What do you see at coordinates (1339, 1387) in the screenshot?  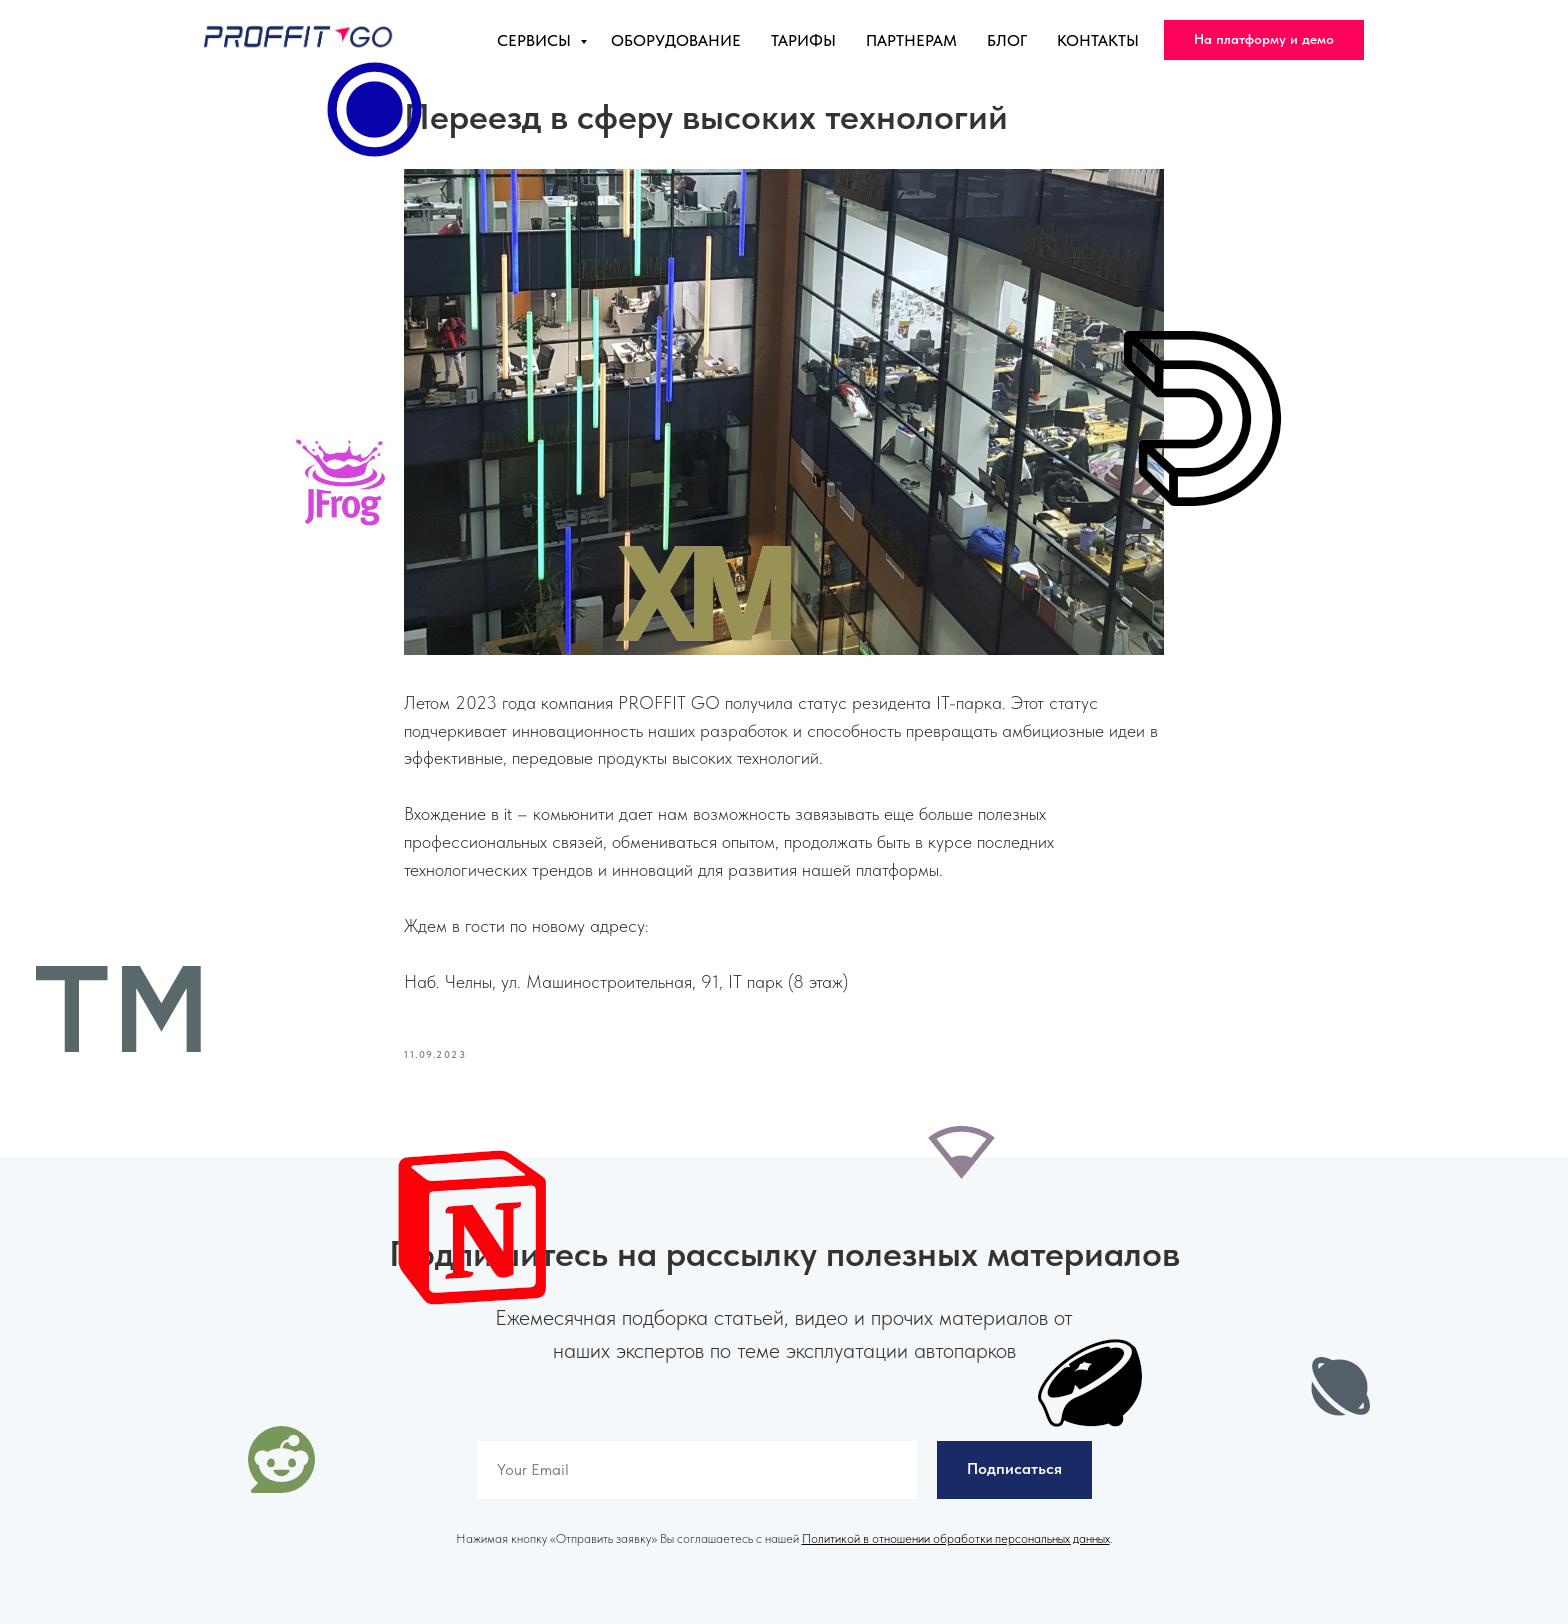 I see `explore global or worldwide content` at bounding box center [1339, 1387].